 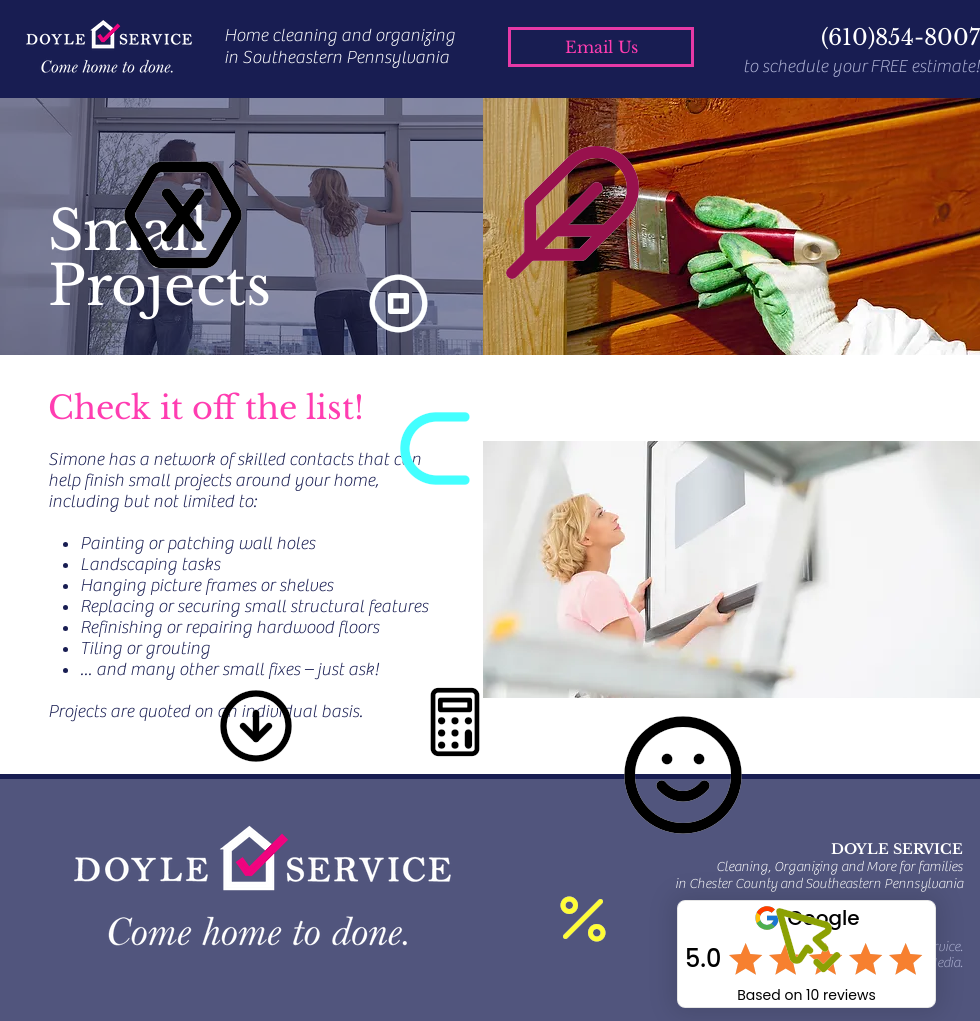 I want to click on download file or content, so click(x=256, y=726).